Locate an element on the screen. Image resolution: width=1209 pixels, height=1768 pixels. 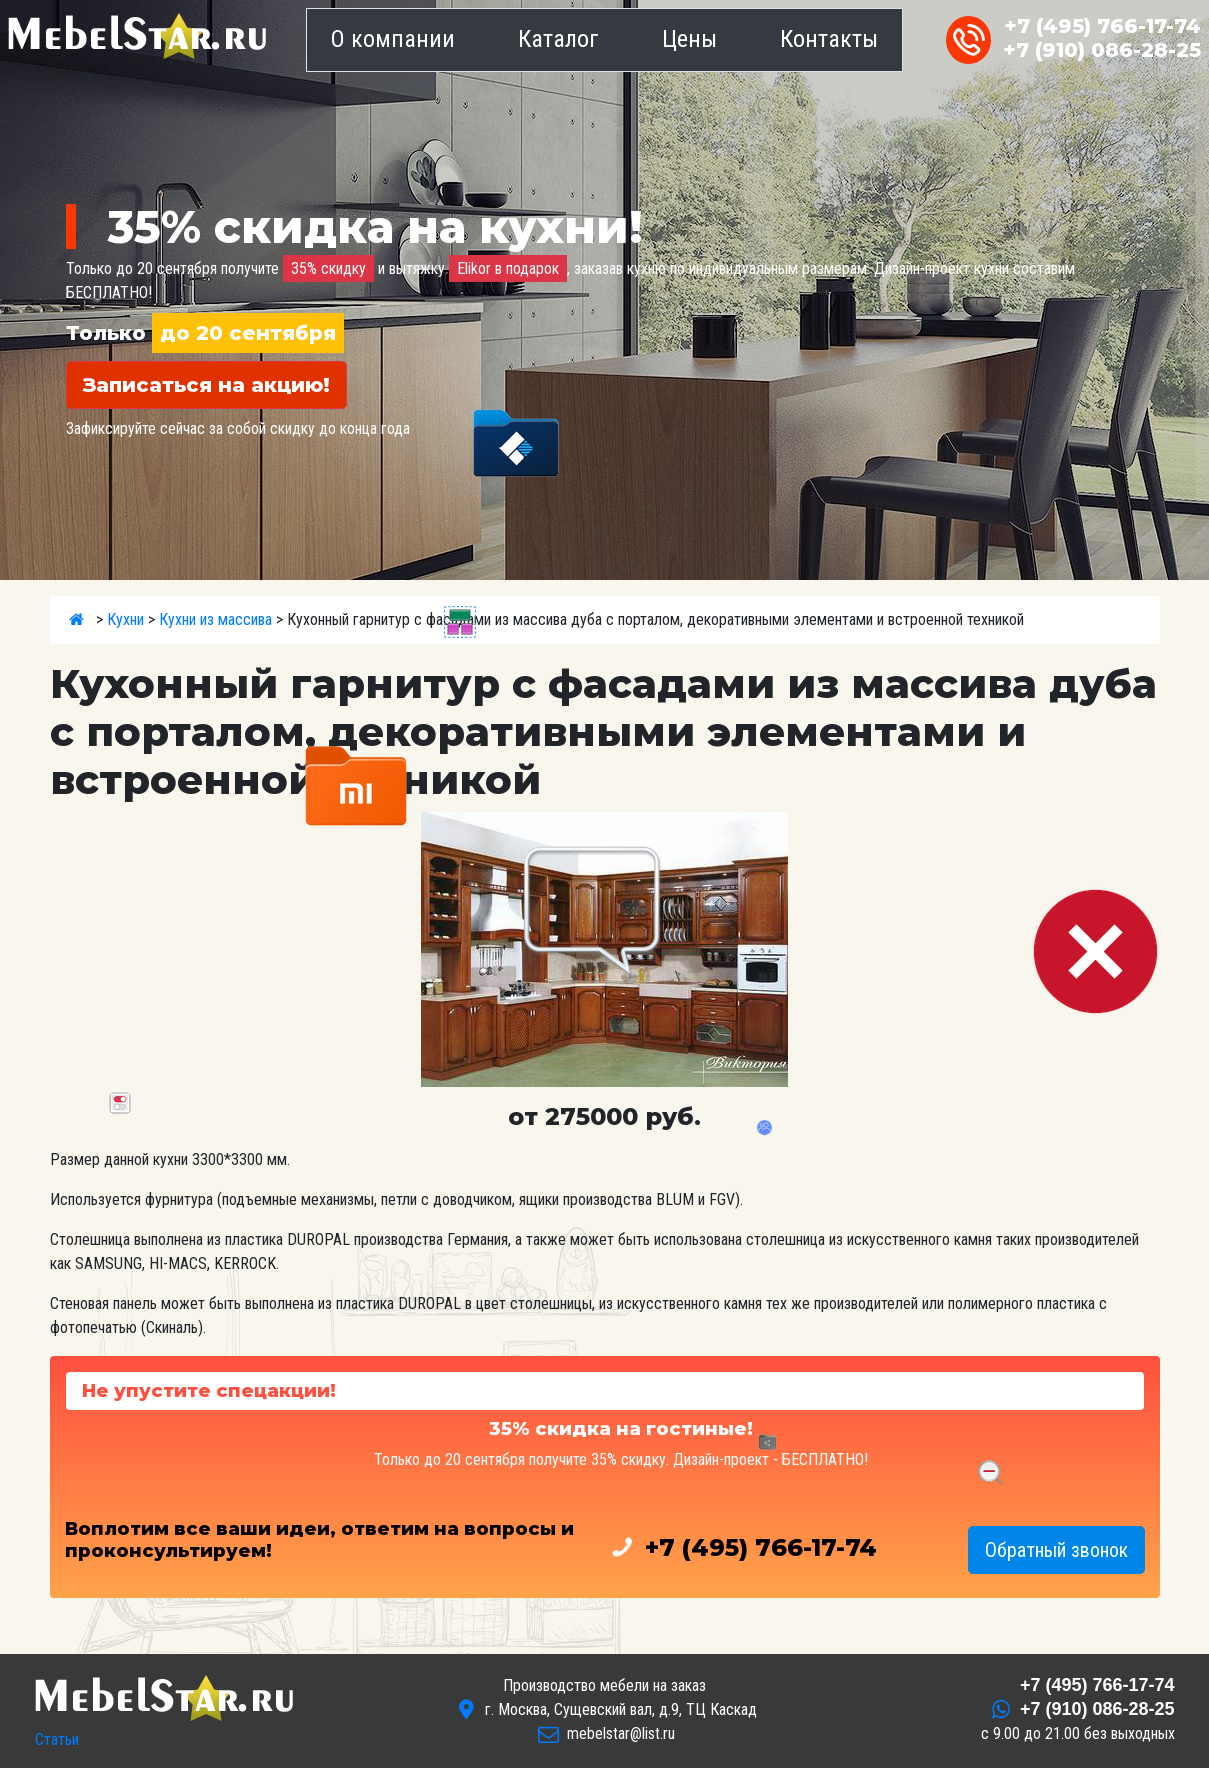
zoom out on file or document view is located at coordinates (990, 1472).